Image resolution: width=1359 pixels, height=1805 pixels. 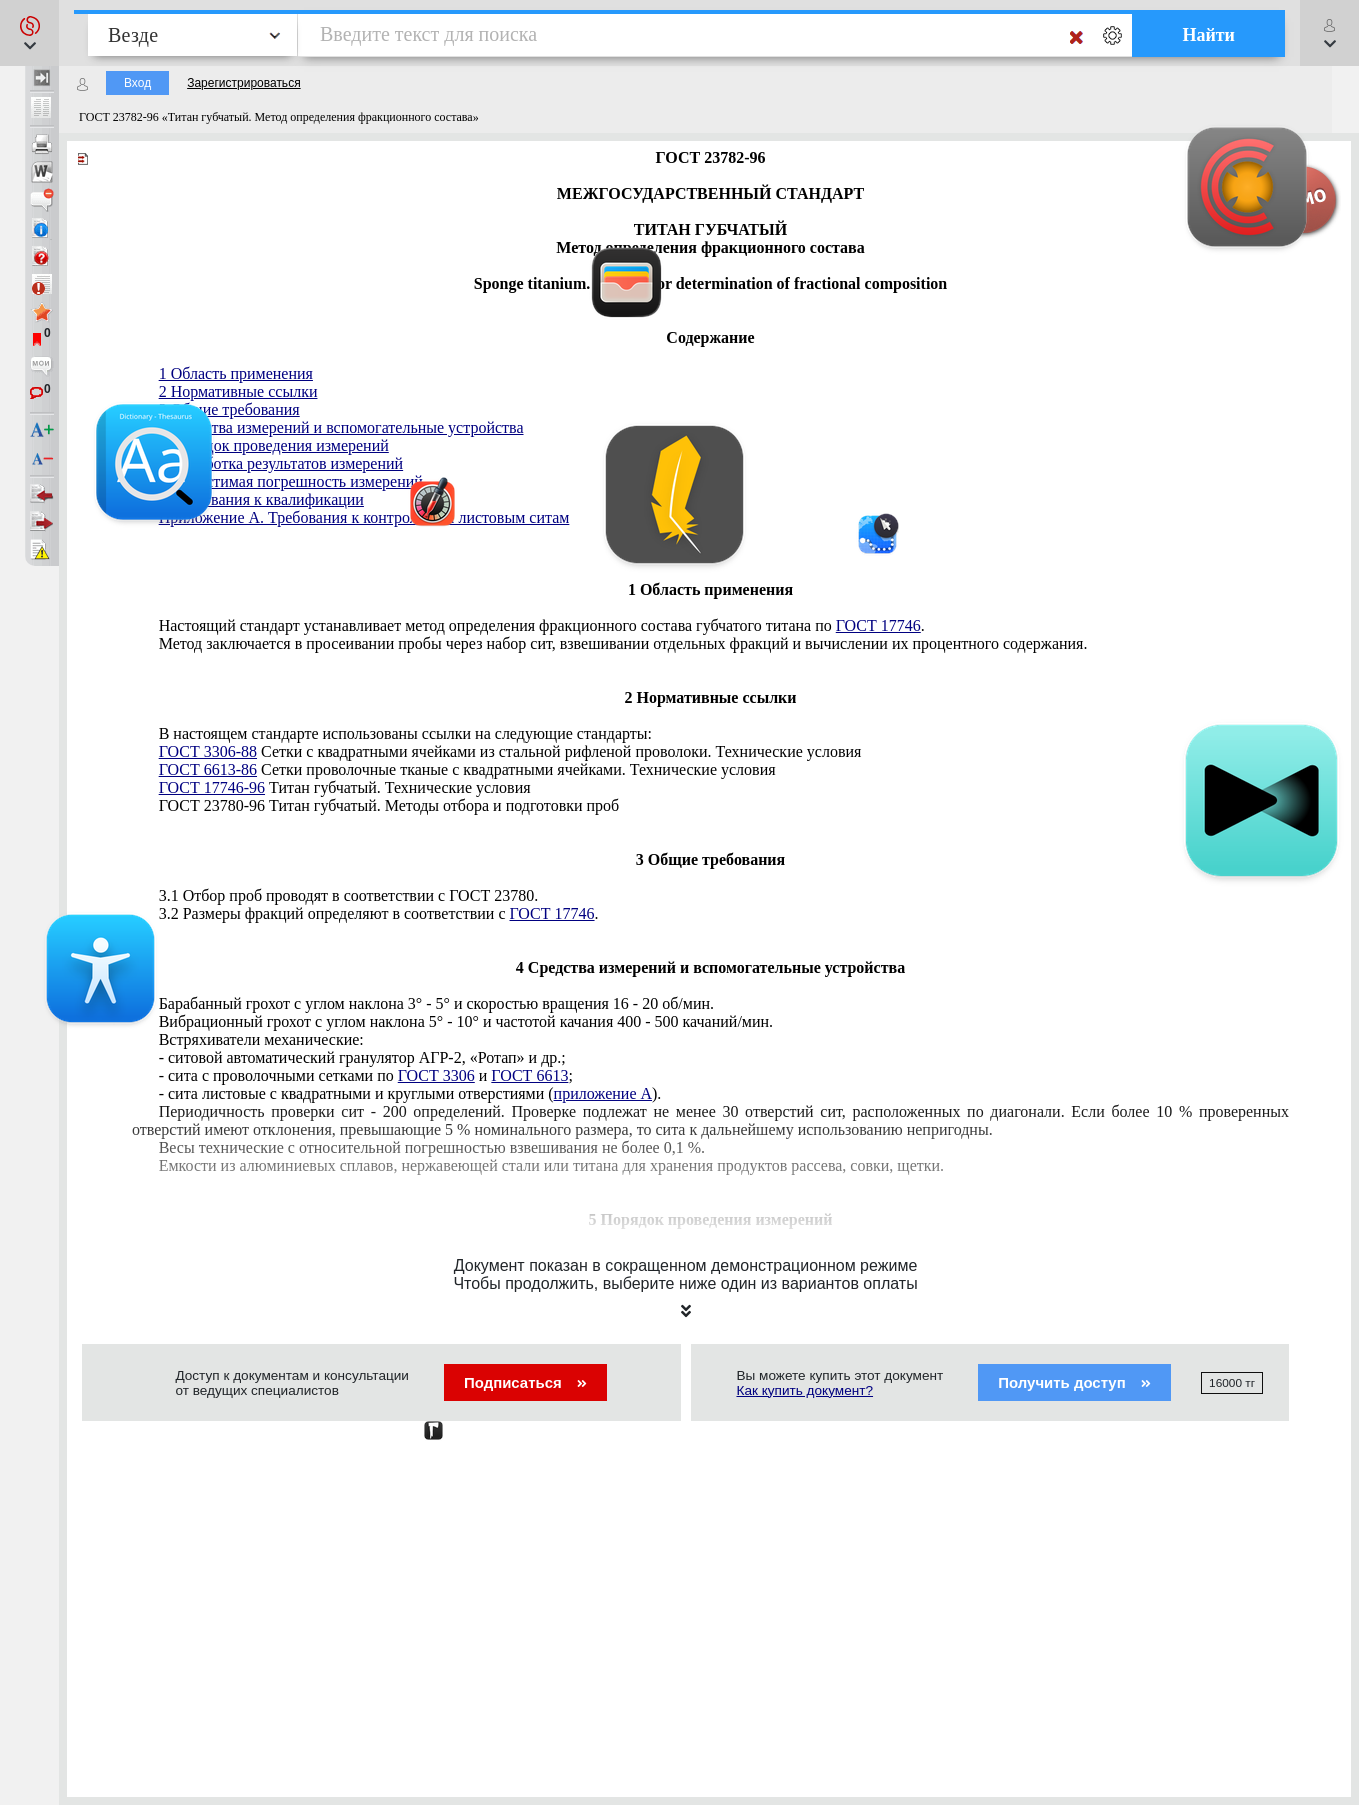 What do you see at coordinates (432, 503) in the screenshot?
I see `open Digital Color Meter app` at bounding box center [432, 503].